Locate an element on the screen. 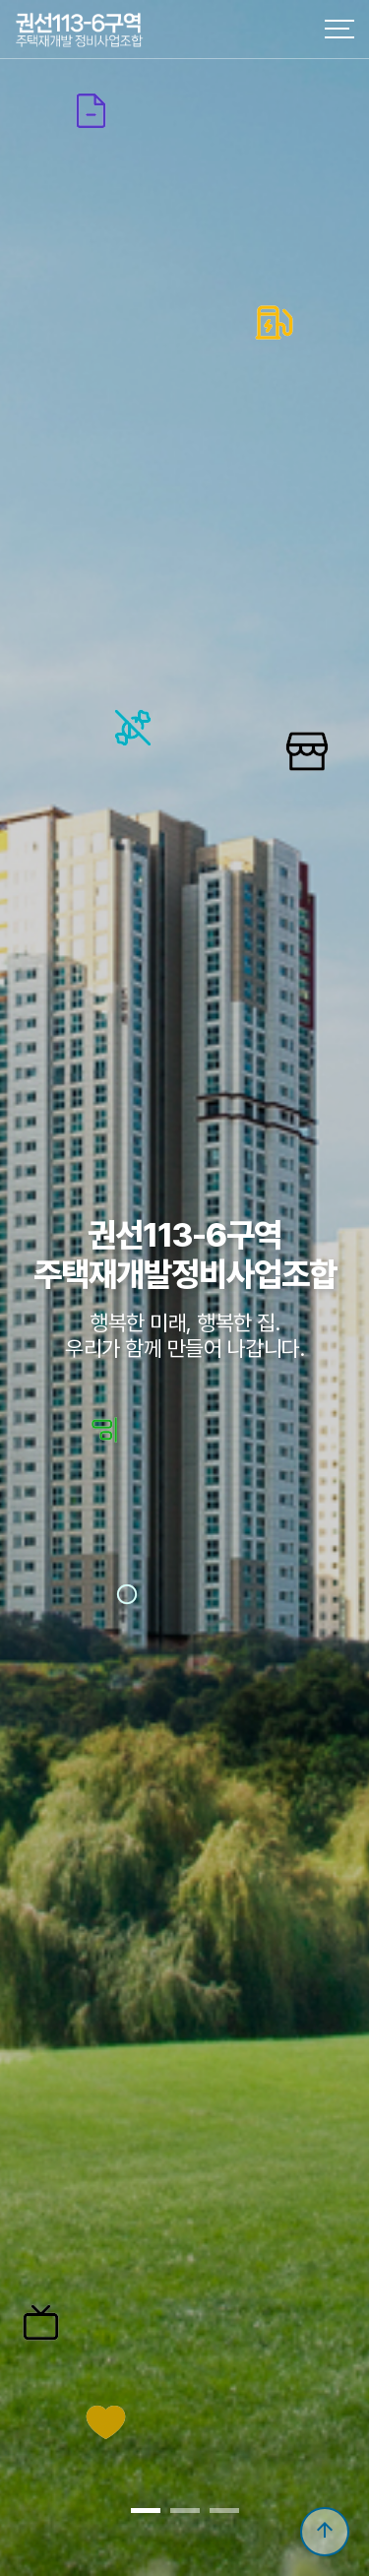 The height and width of the screenshot is (2576, 369). find nearby electric vehicle charging stations is located at coordinates (274, 322).